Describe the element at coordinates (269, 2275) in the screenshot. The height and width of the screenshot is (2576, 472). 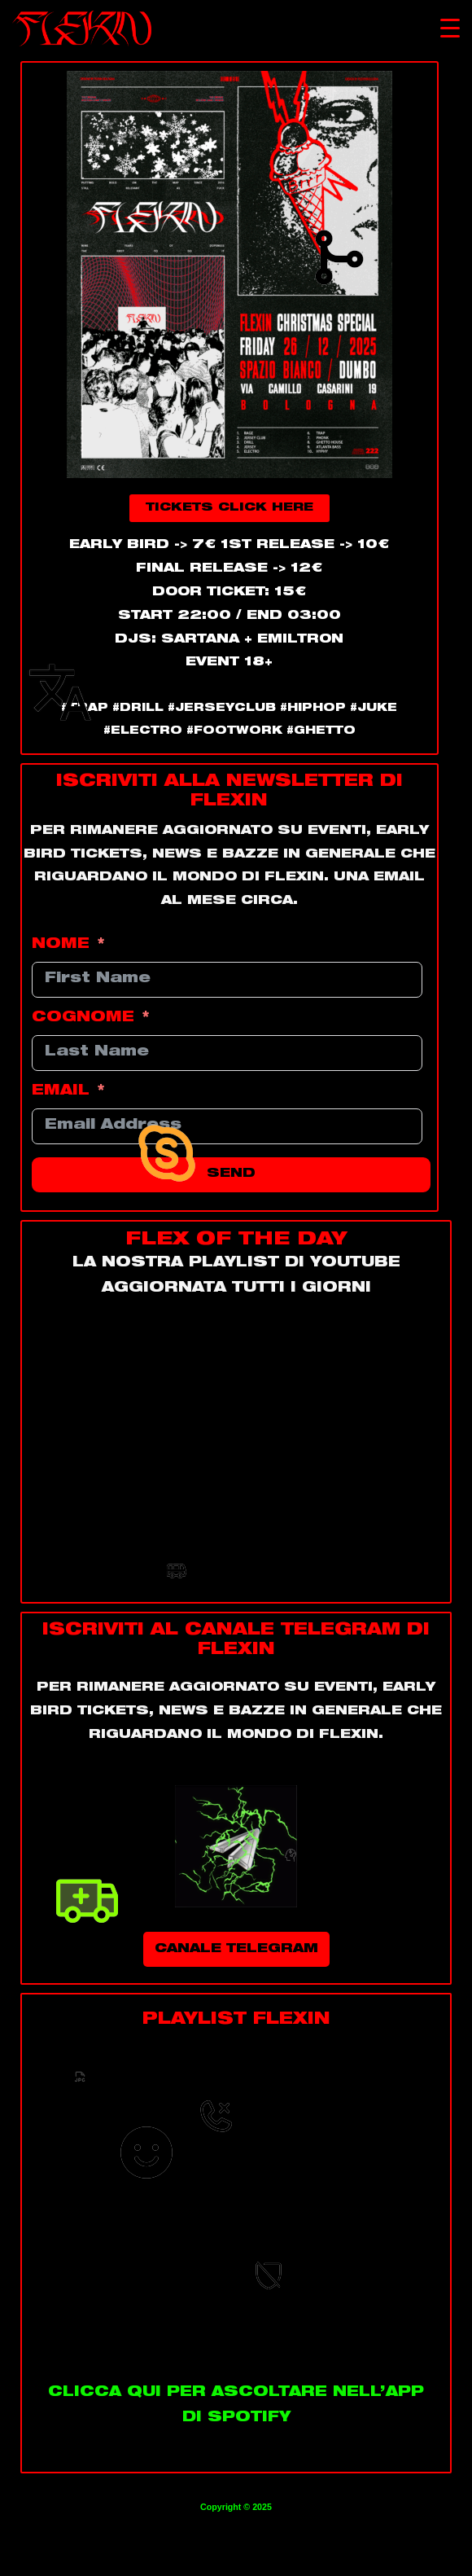
I see `indicates disabled or inactive protection` at that location.